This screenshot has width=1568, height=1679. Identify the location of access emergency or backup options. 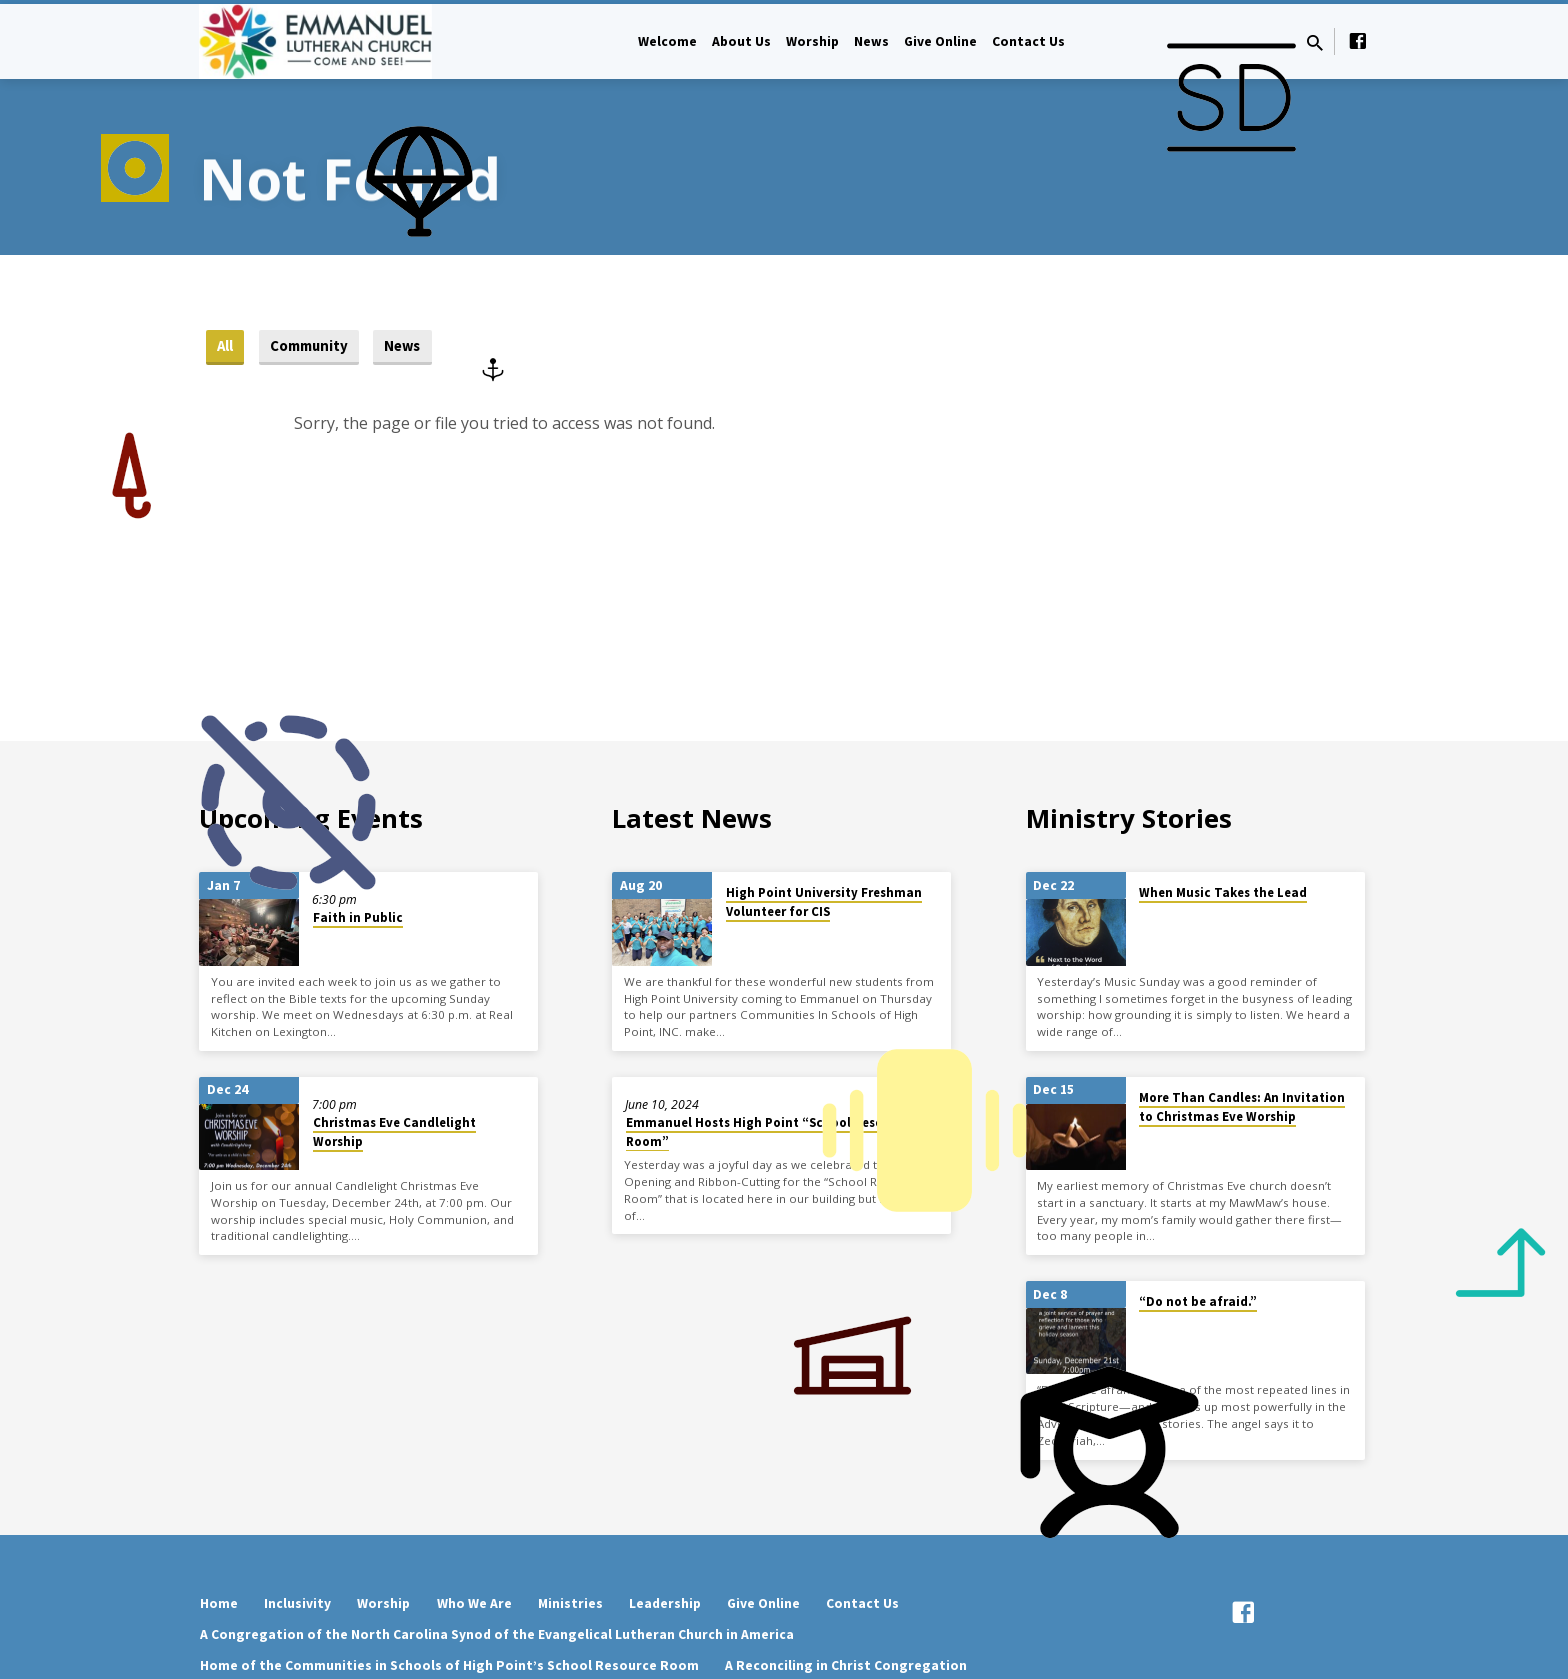
(419, 183).